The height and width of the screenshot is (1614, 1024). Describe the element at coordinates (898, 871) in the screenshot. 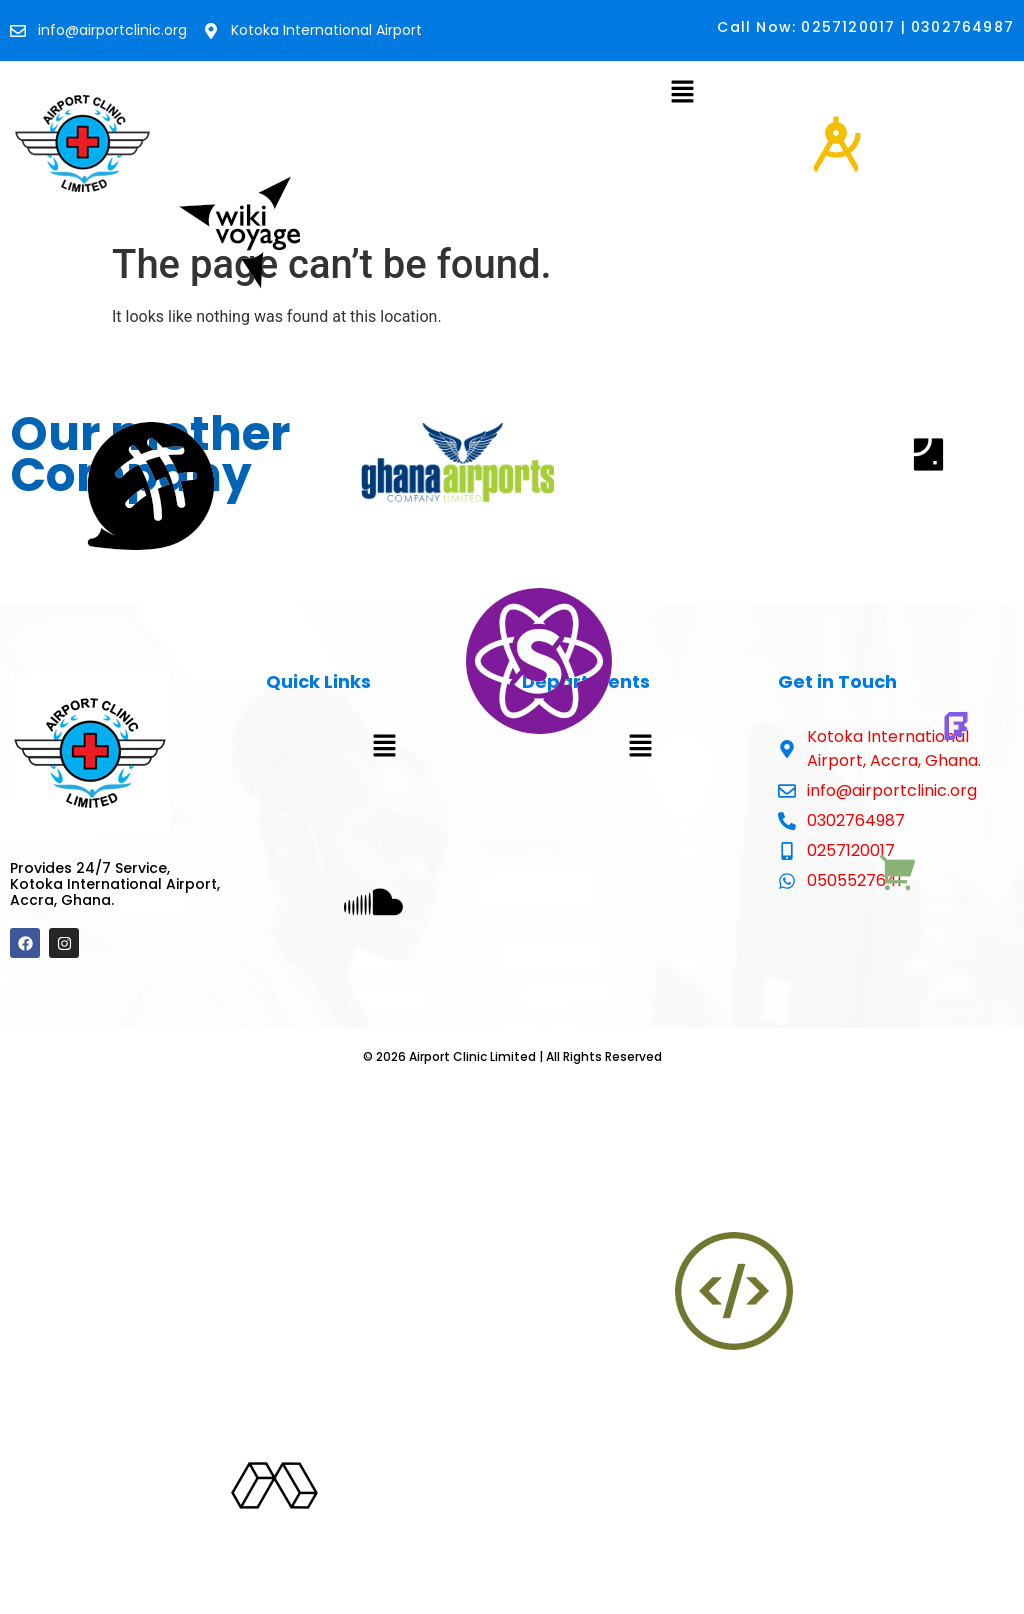

I see `view your shopping cart` at that location.